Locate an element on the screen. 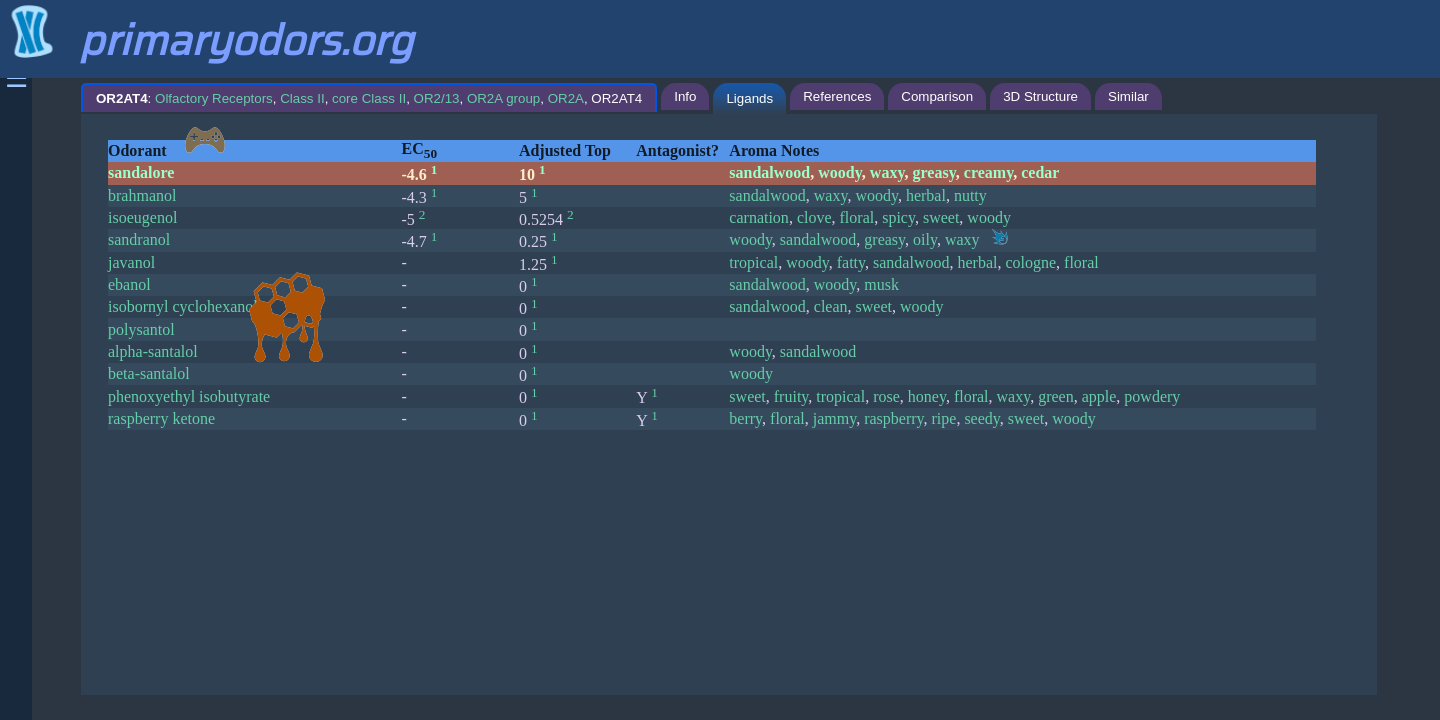 This screenshot has height=720, width=1440. open gaming or game center app is located at coordinates (205, 140).